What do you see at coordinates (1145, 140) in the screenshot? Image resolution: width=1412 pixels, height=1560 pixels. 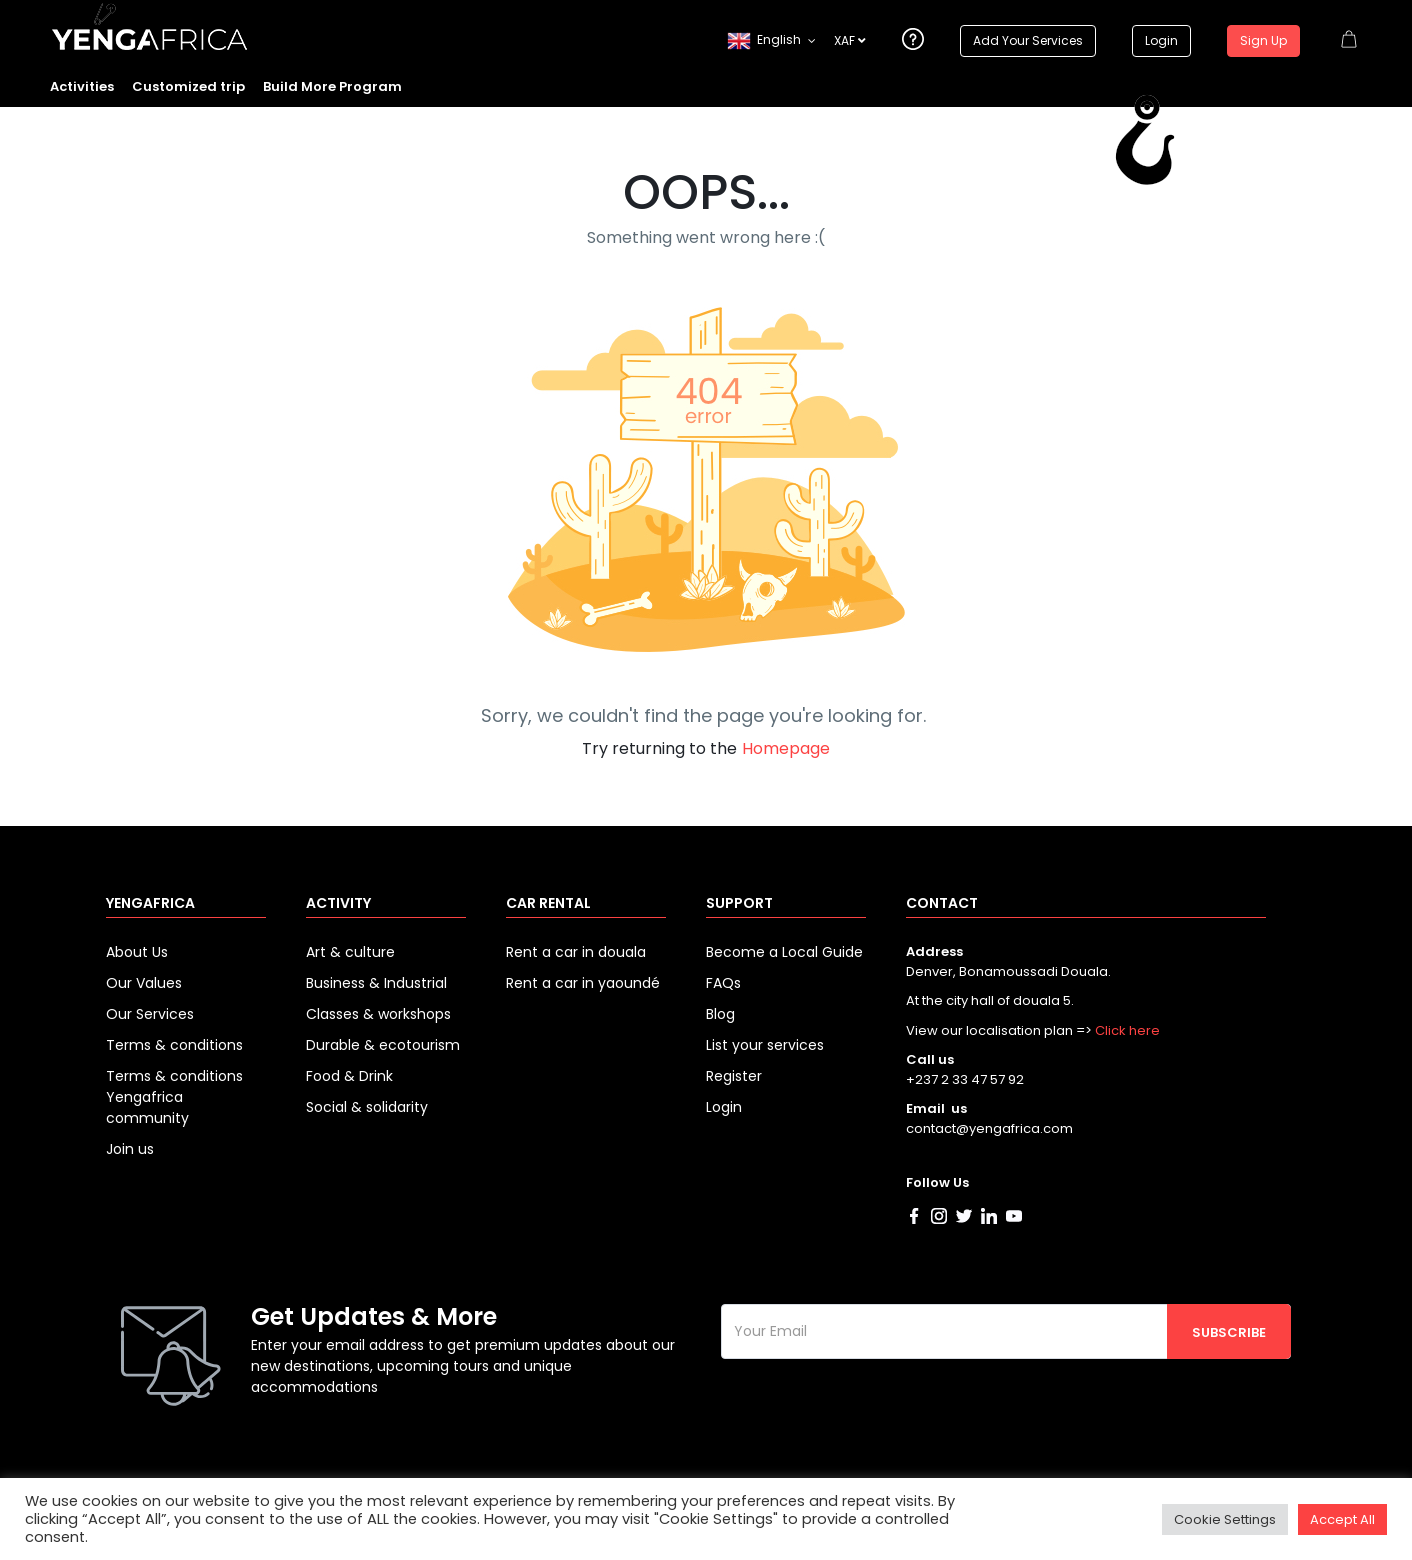 I see `fishing or hook-related game mechanic` at bounding box center [1145, 140].